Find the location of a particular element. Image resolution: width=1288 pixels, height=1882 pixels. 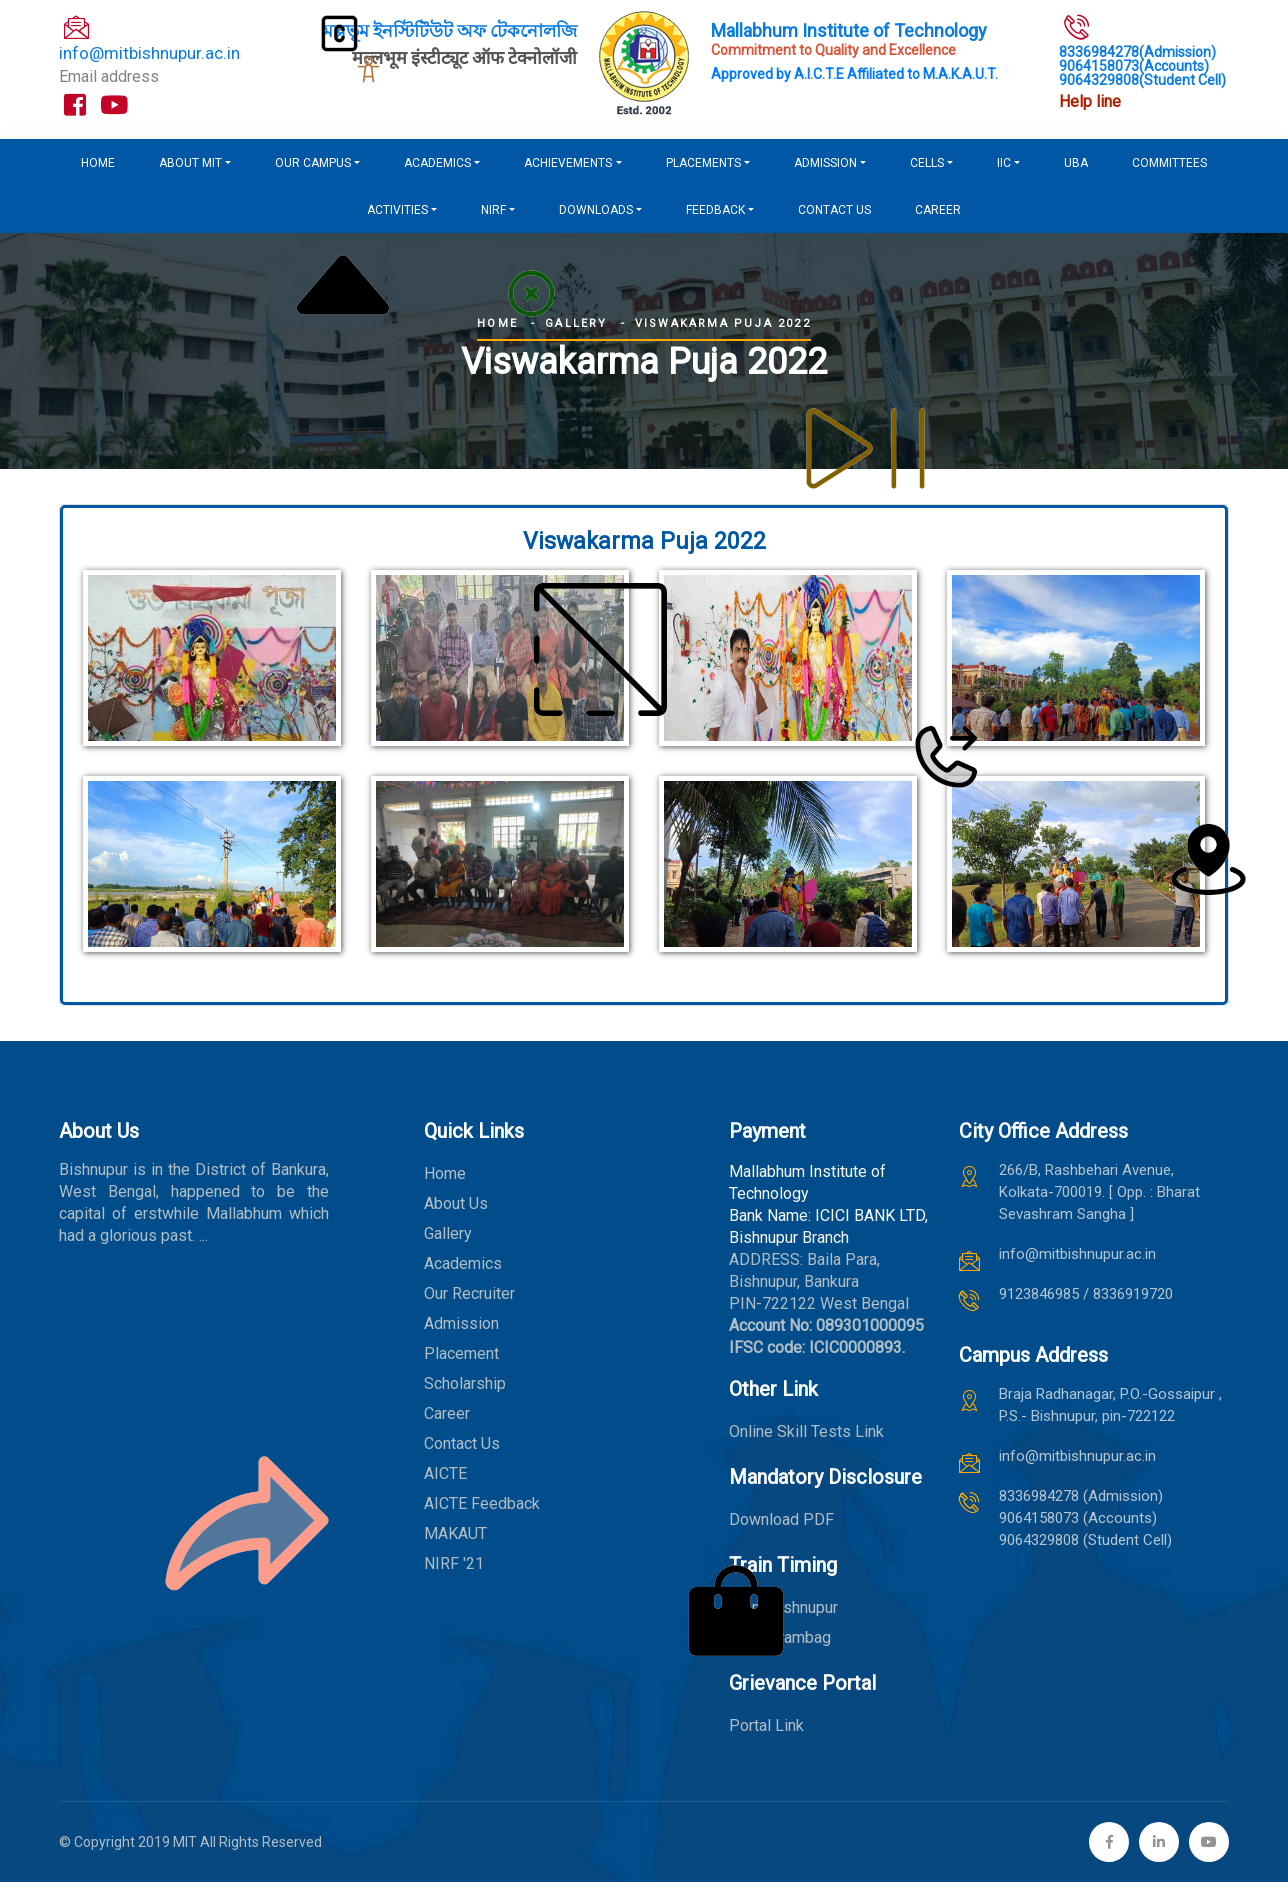

view location area or zone on map is located at coordinates (1208, 860).